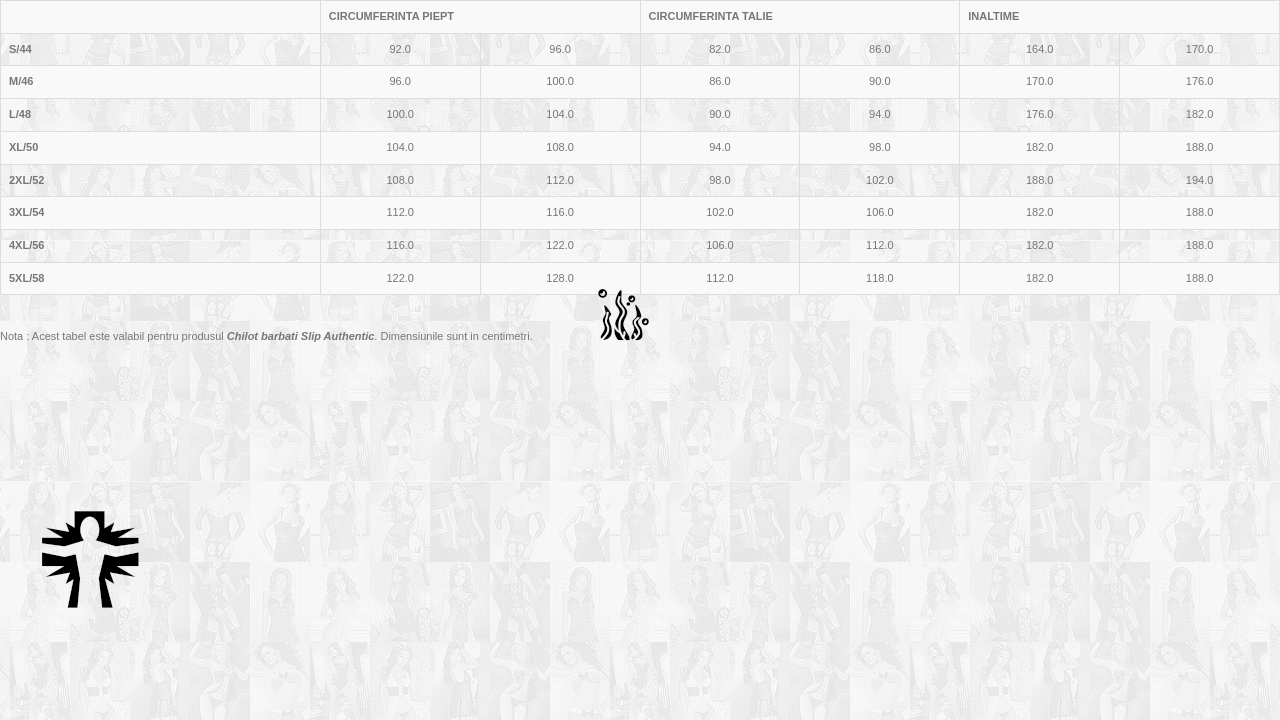 The image size is (1280, 720). Describe the element at coordinates (90, 559) in the screenshot. I see `indicates player has an active power-up or buff` at that location.